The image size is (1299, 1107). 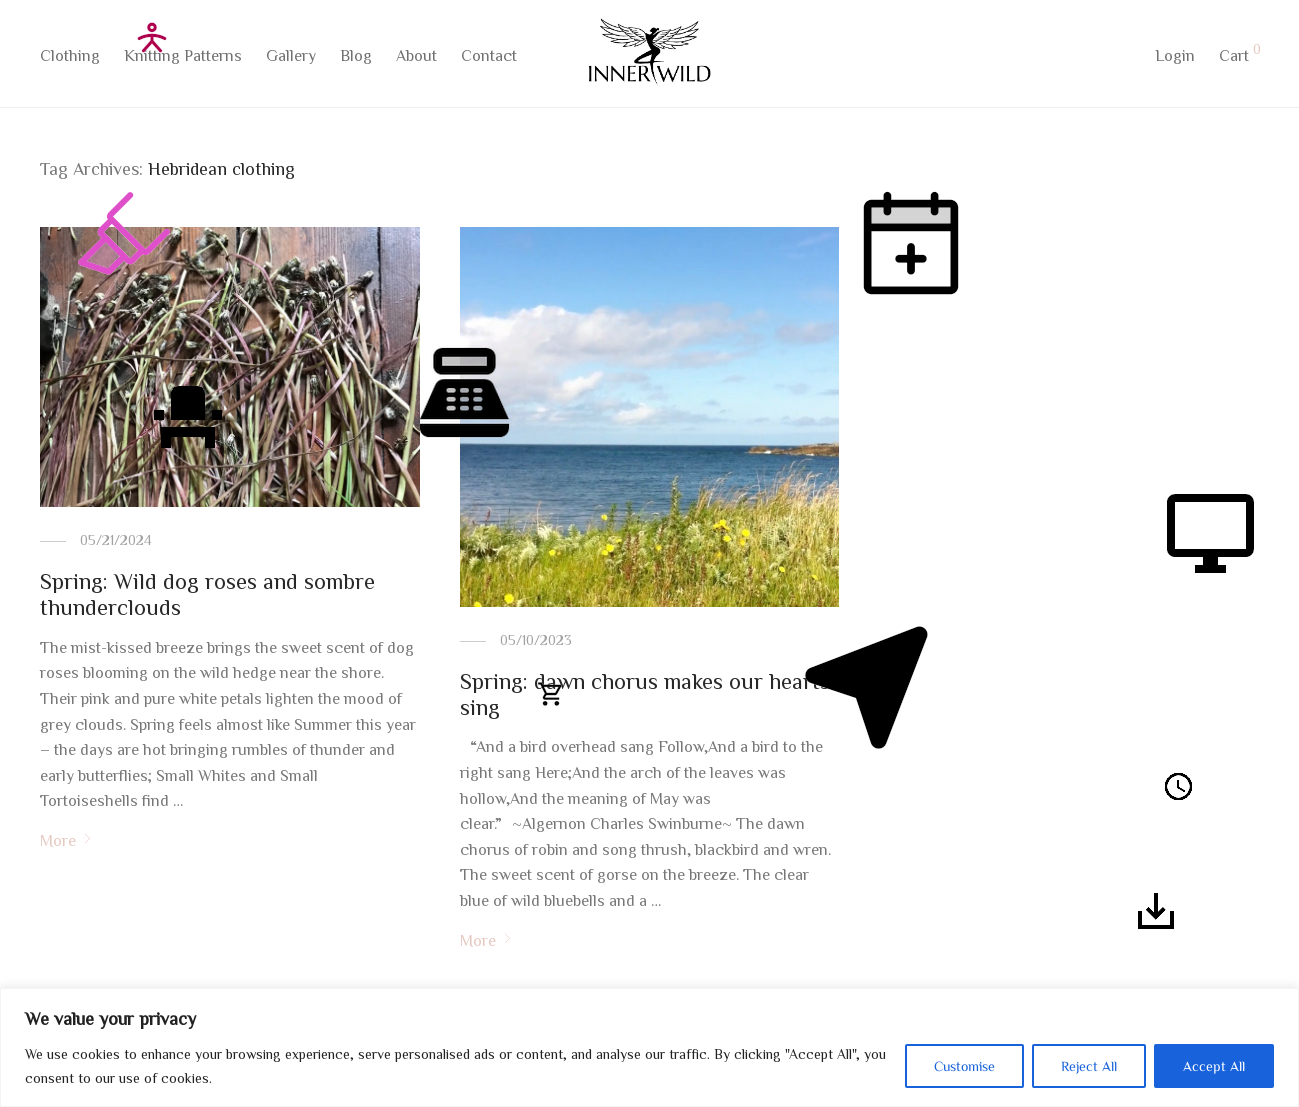 I want to click on view or select your seat assignment, so click(x=188, y=417).